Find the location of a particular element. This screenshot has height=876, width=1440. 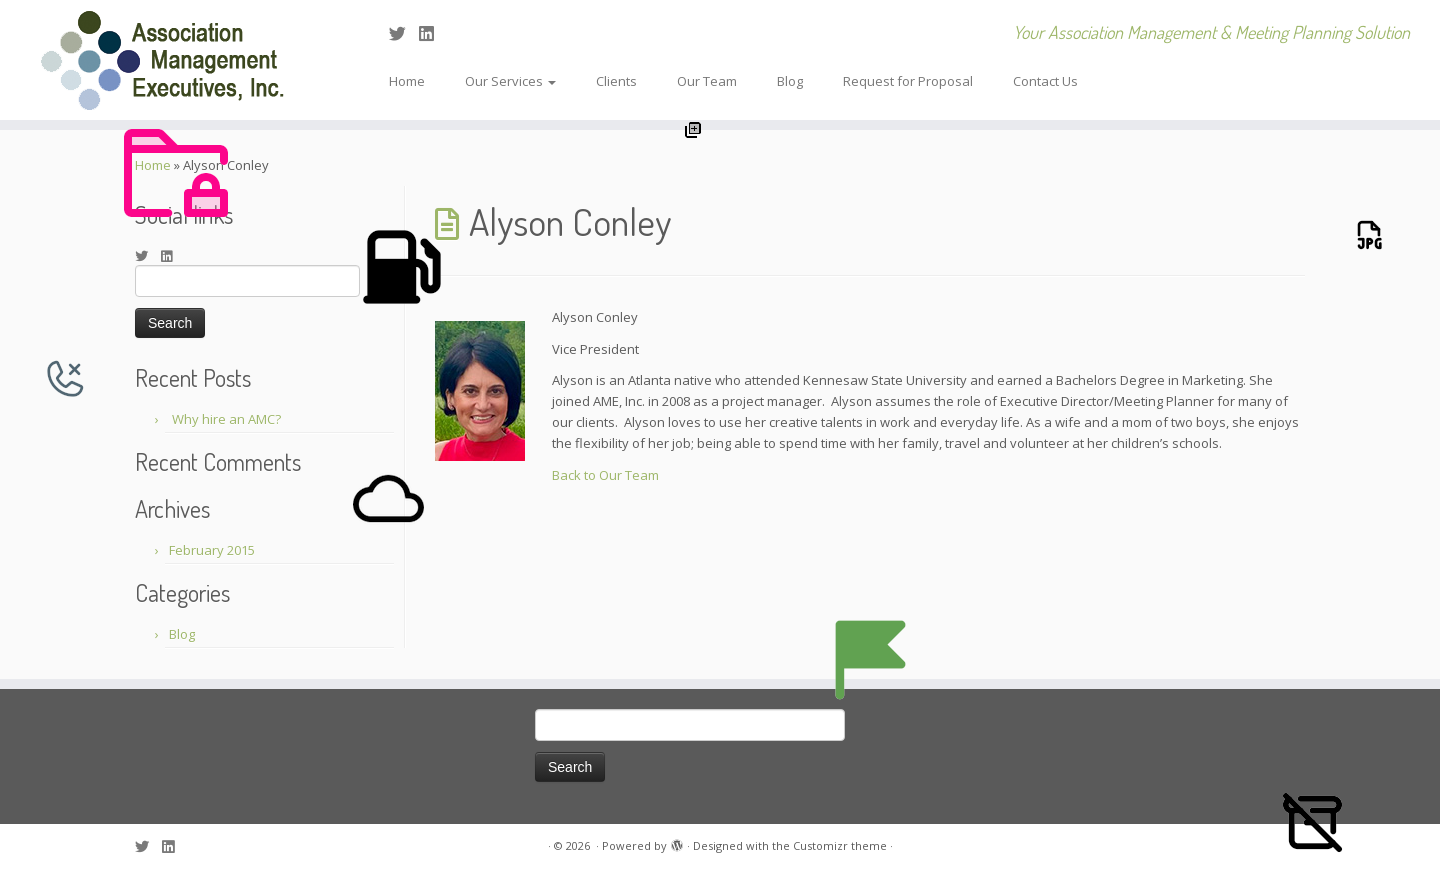

view current weather conditions is located at coordinates (388, 498).